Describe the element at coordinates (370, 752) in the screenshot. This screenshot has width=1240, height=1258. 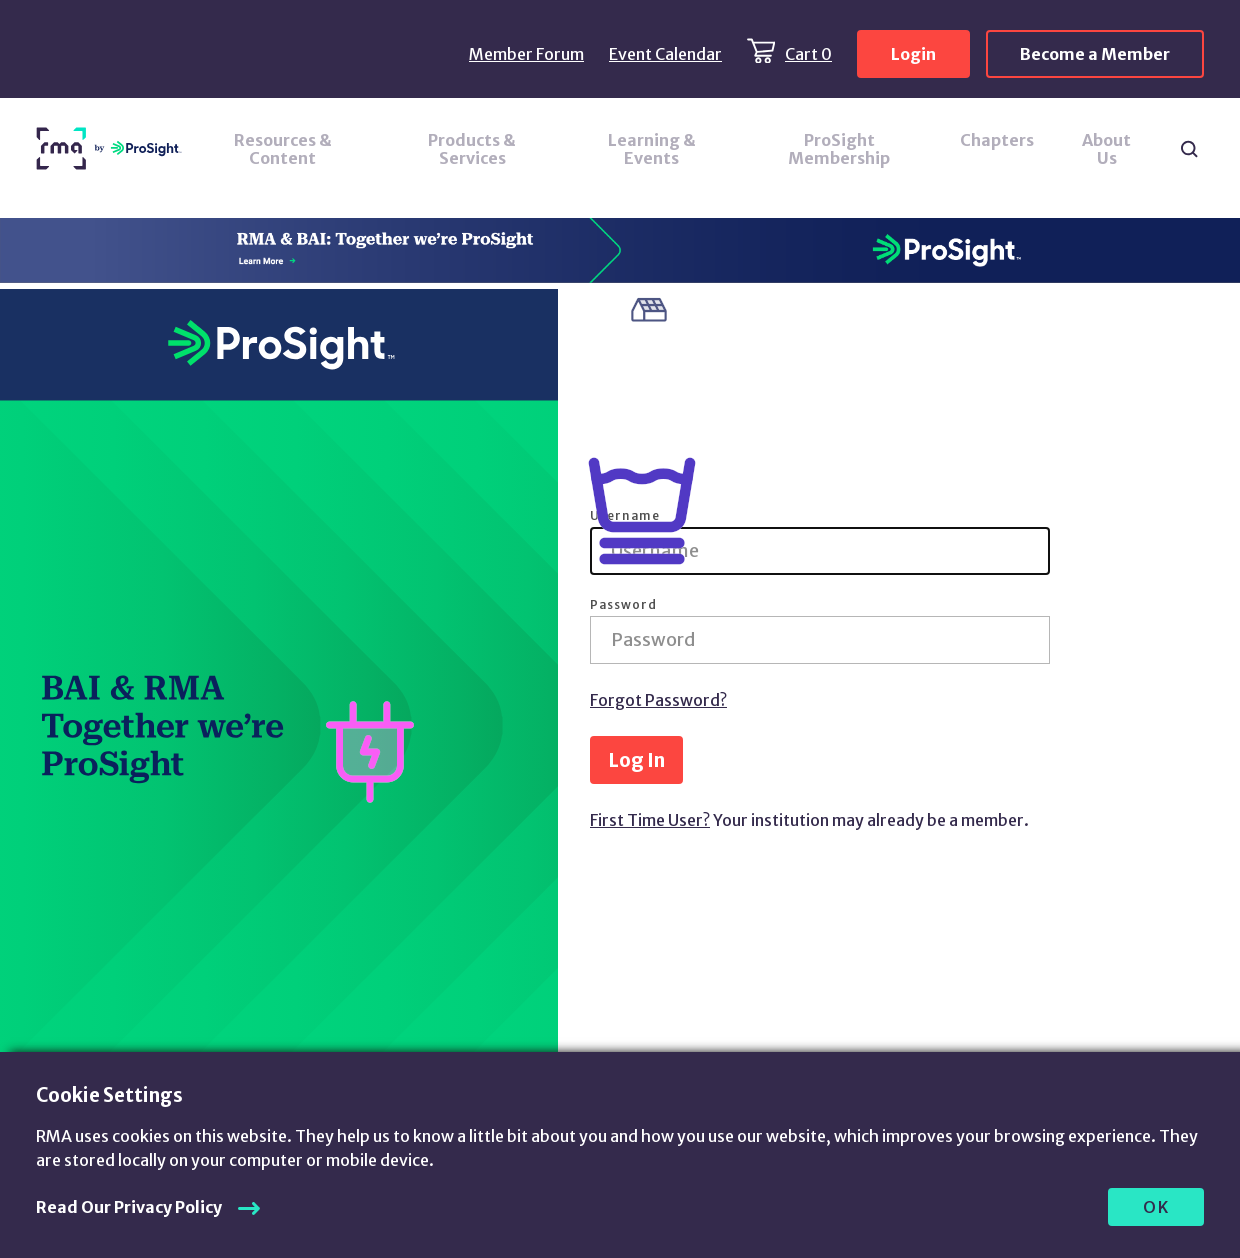
I see `indicates device is currently charging` at that location.